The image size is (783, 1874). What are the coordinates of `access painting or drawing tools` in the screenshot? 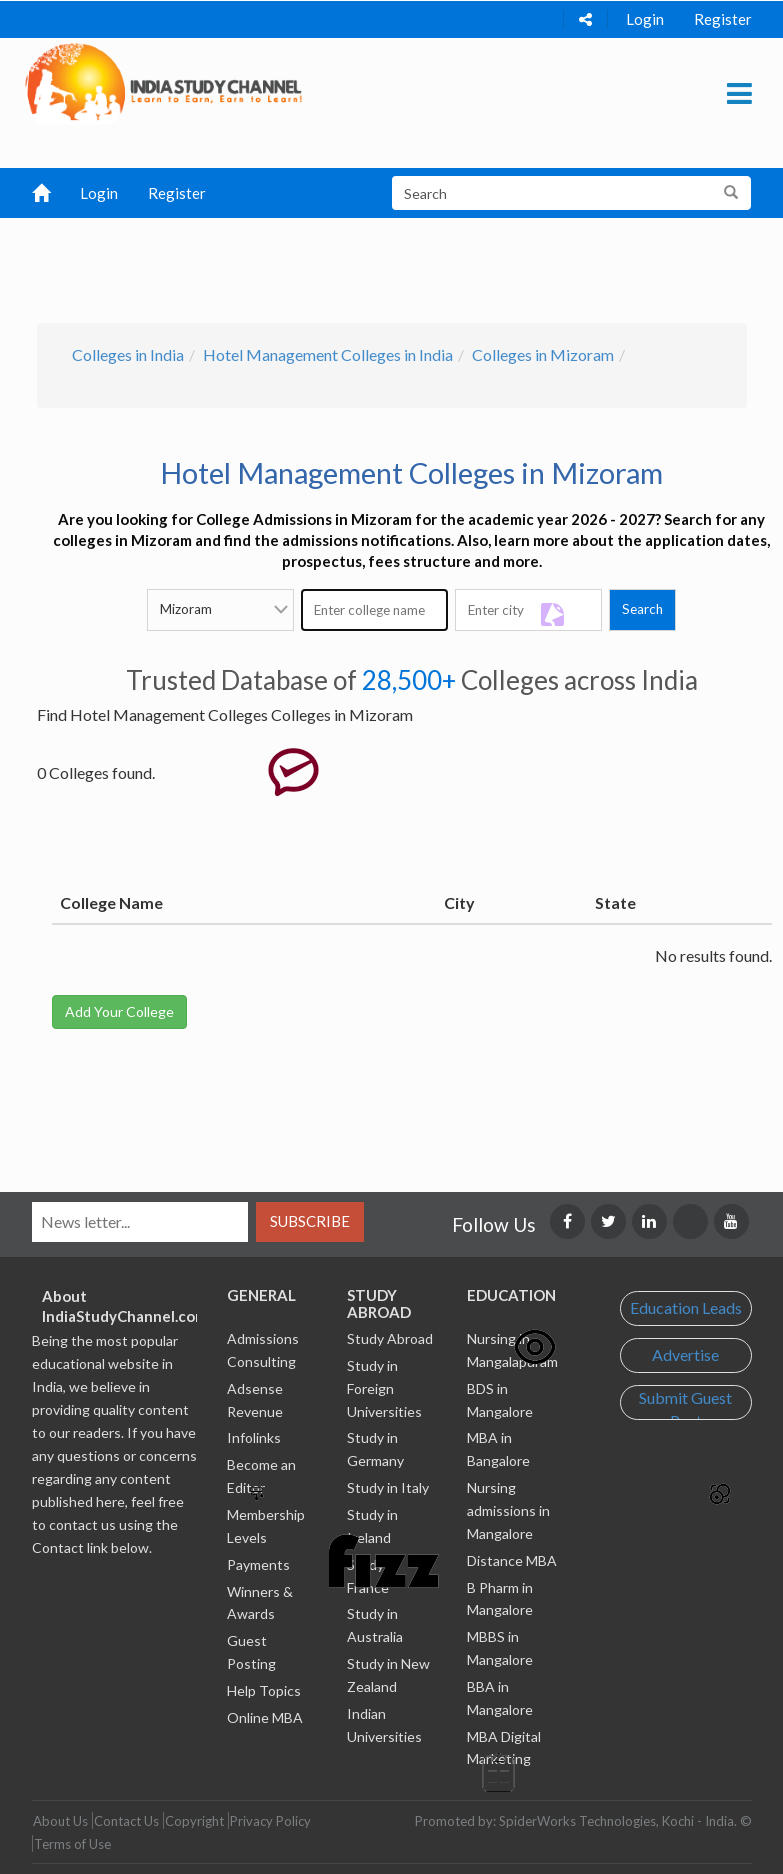 It's located at (256, 1493).